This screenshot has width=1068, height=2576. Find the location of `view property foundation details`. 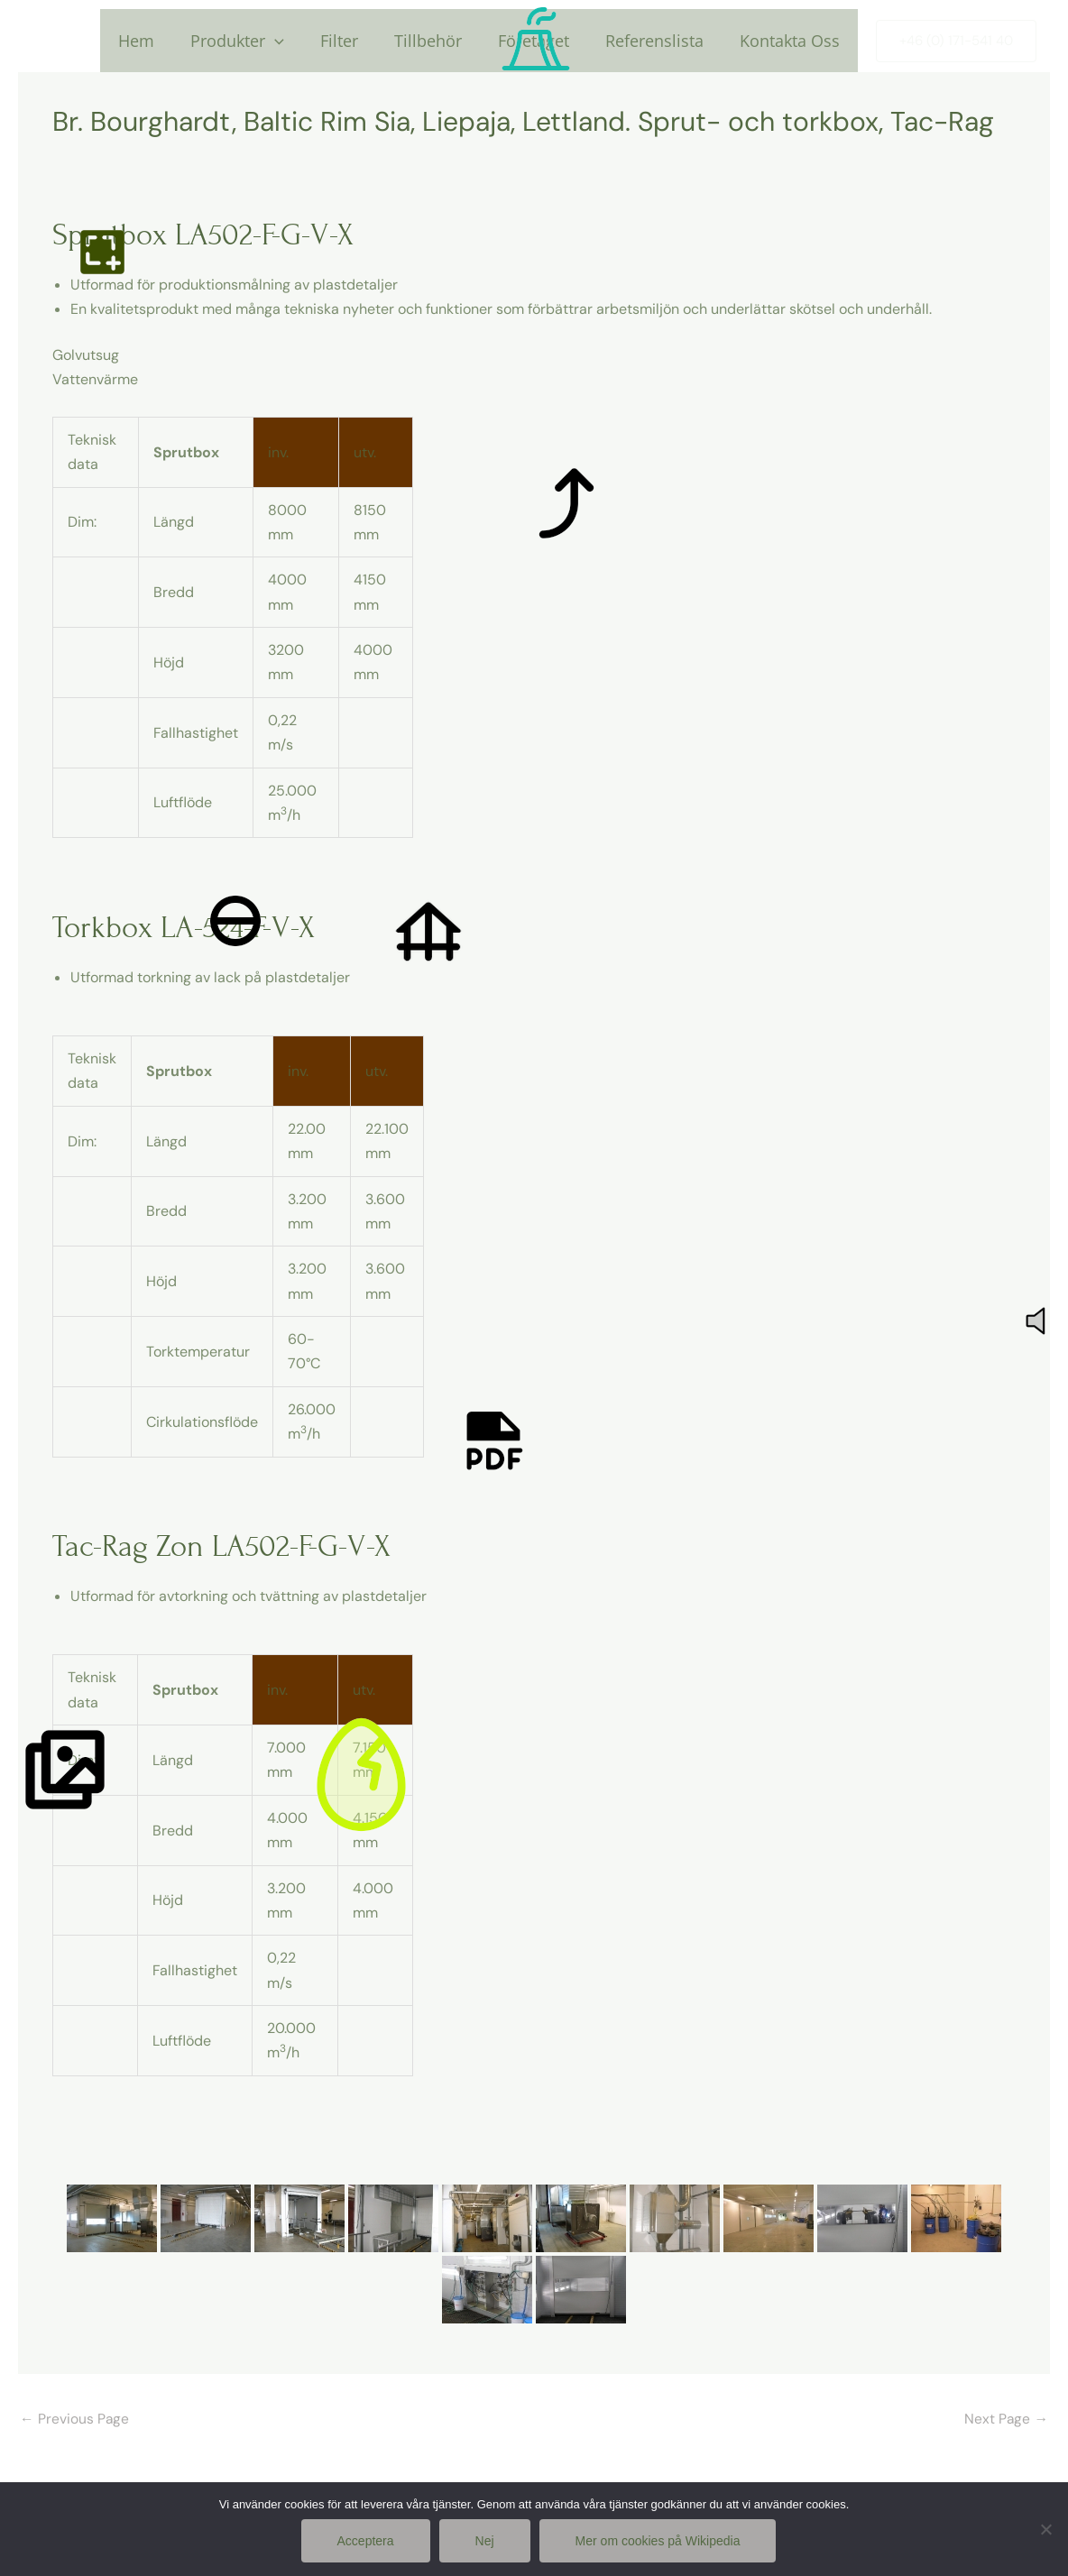

view property foundation details is located at coordinates (428, 933).